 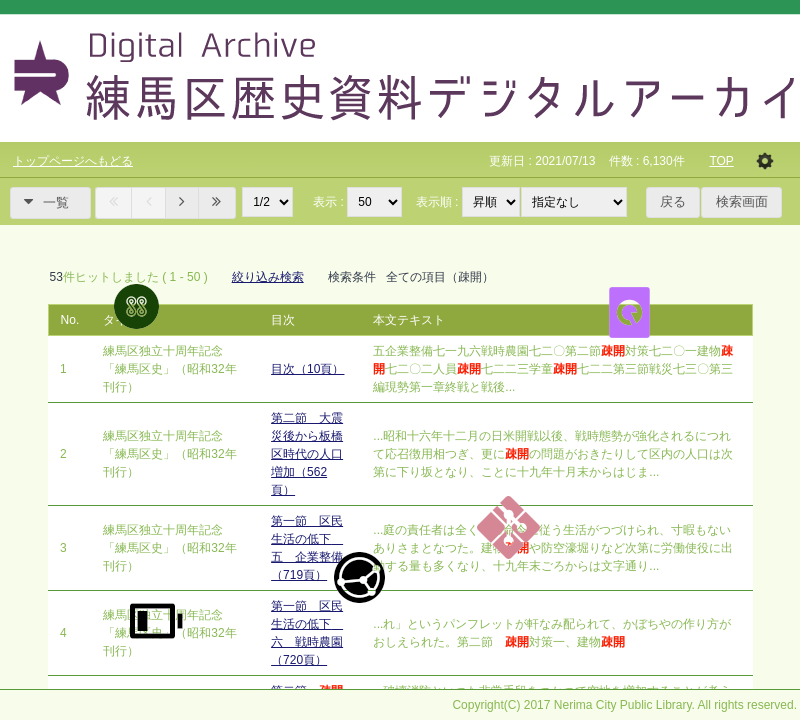 I want to click on restore device from backup, so click(x=629, y=312).